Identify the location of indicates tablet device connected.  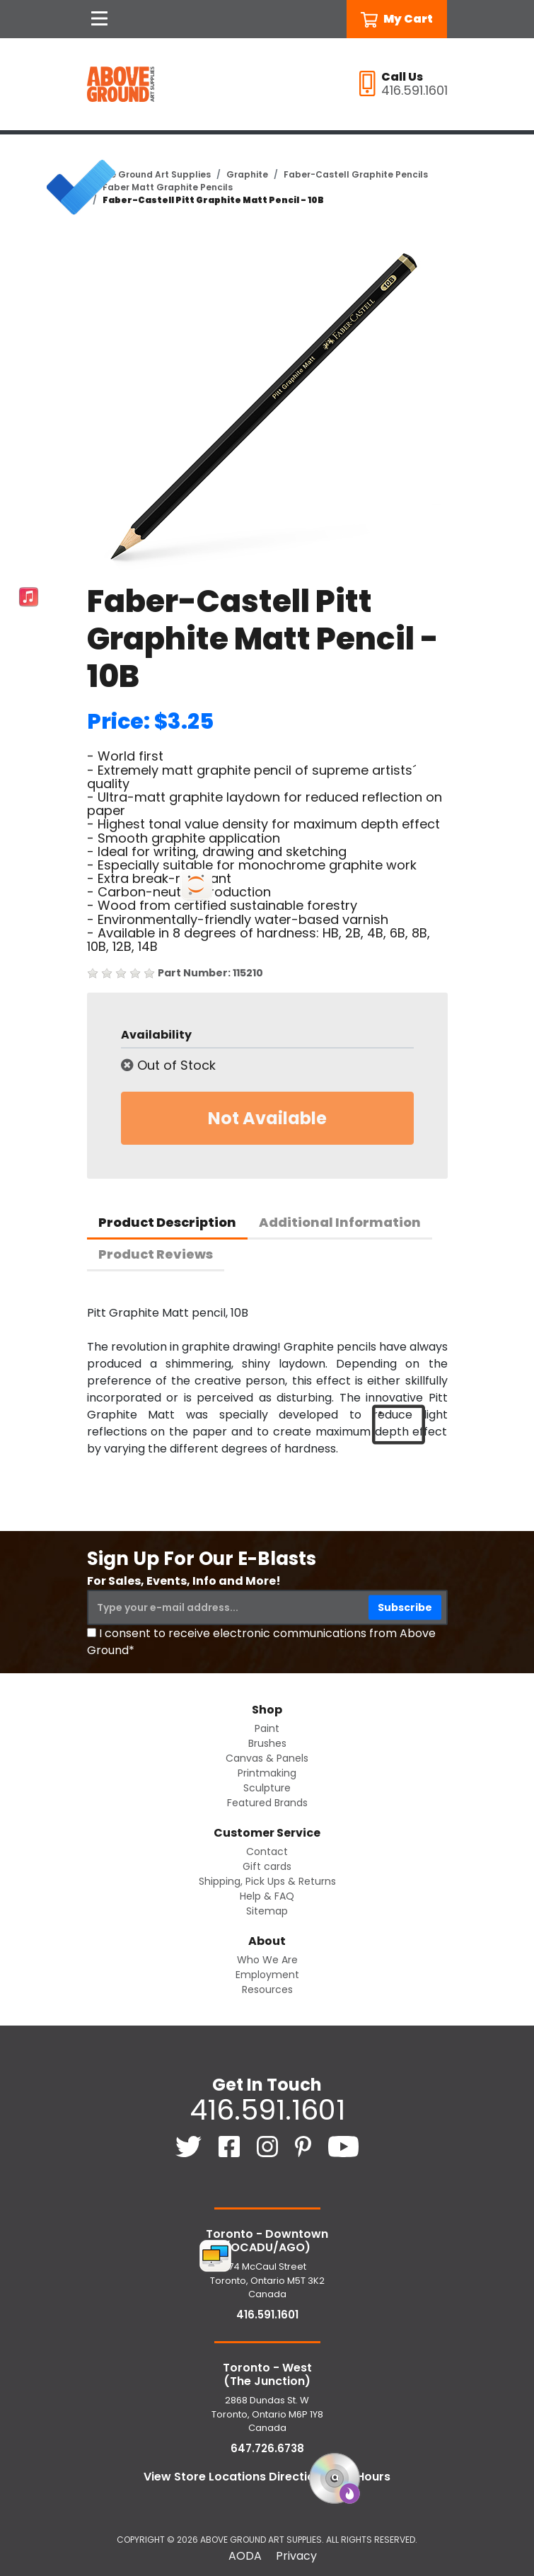
(398, 1424).